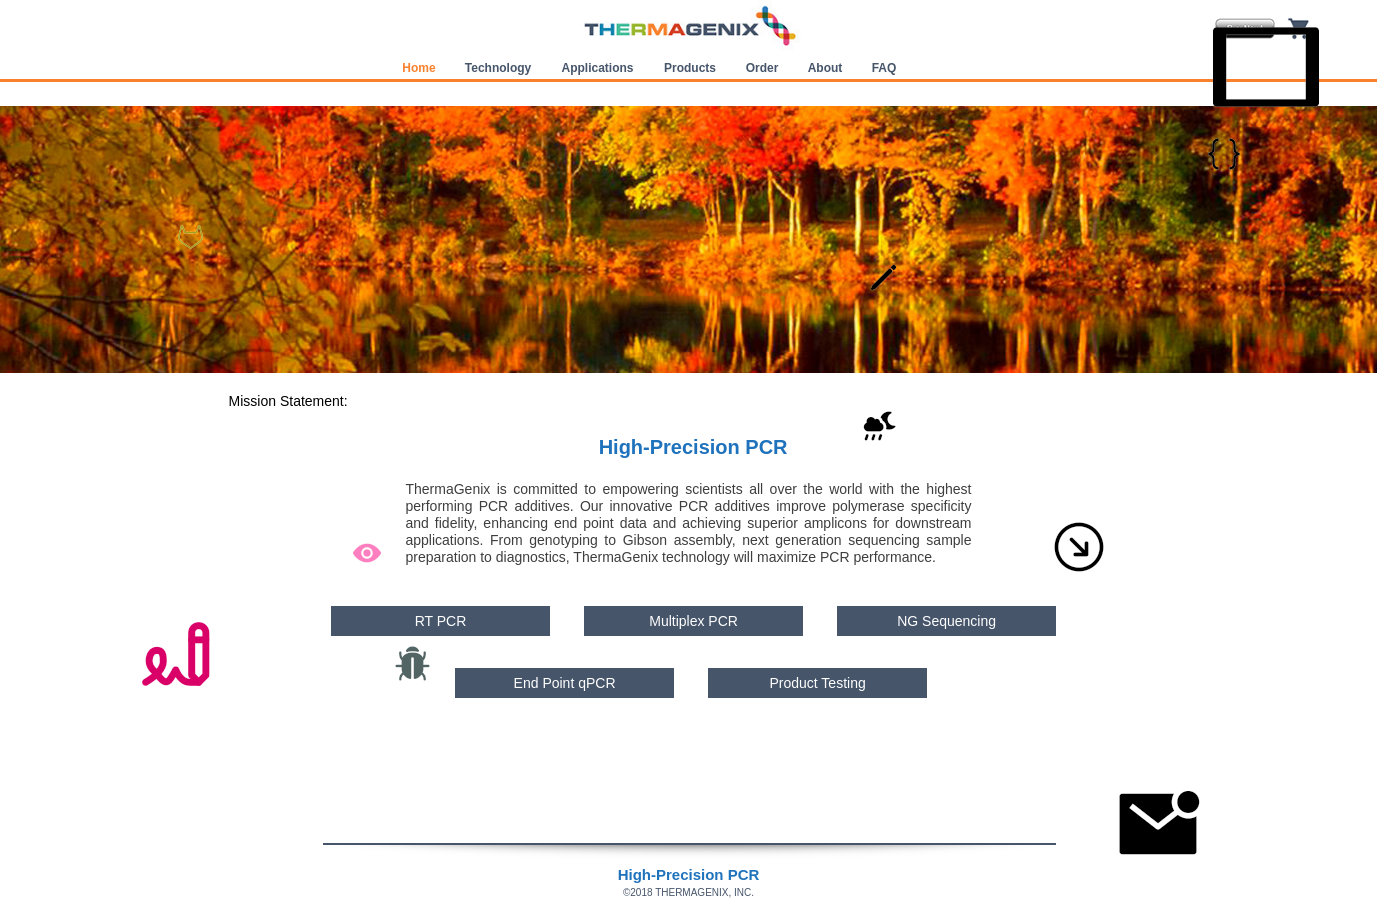 The height and width of the screenshot is (903, 1377). What do you see at coordinates (1079, 547) in the screenshot?
I see `navigate to the next section below` at bounding box center [1079, 547].